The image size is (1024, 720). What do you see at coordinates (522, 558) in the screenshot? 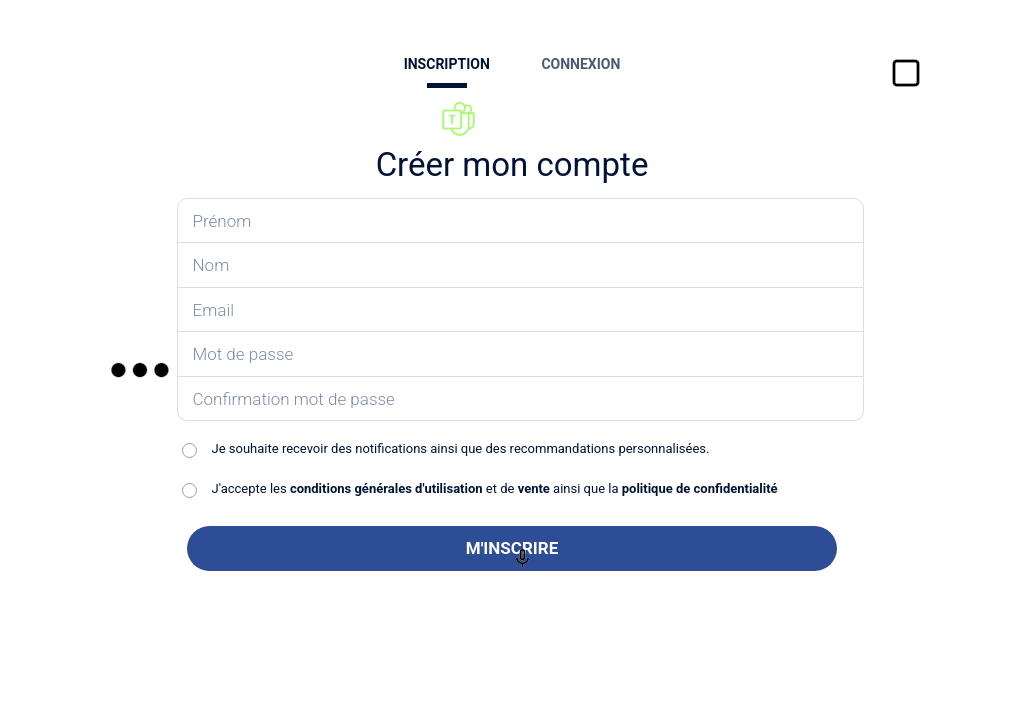
I see `tap to start voice input` at bounding box center [522, 558].